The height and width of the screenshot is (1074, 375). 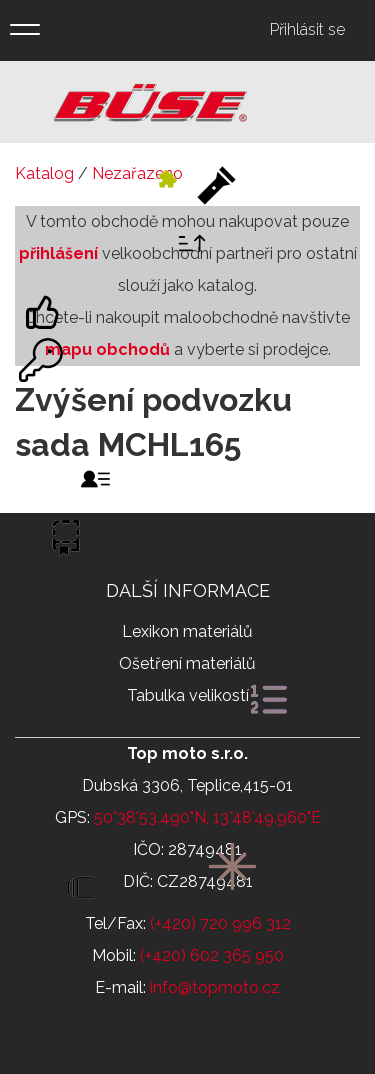 I want to click on view version history, so click(x=81, y=887).